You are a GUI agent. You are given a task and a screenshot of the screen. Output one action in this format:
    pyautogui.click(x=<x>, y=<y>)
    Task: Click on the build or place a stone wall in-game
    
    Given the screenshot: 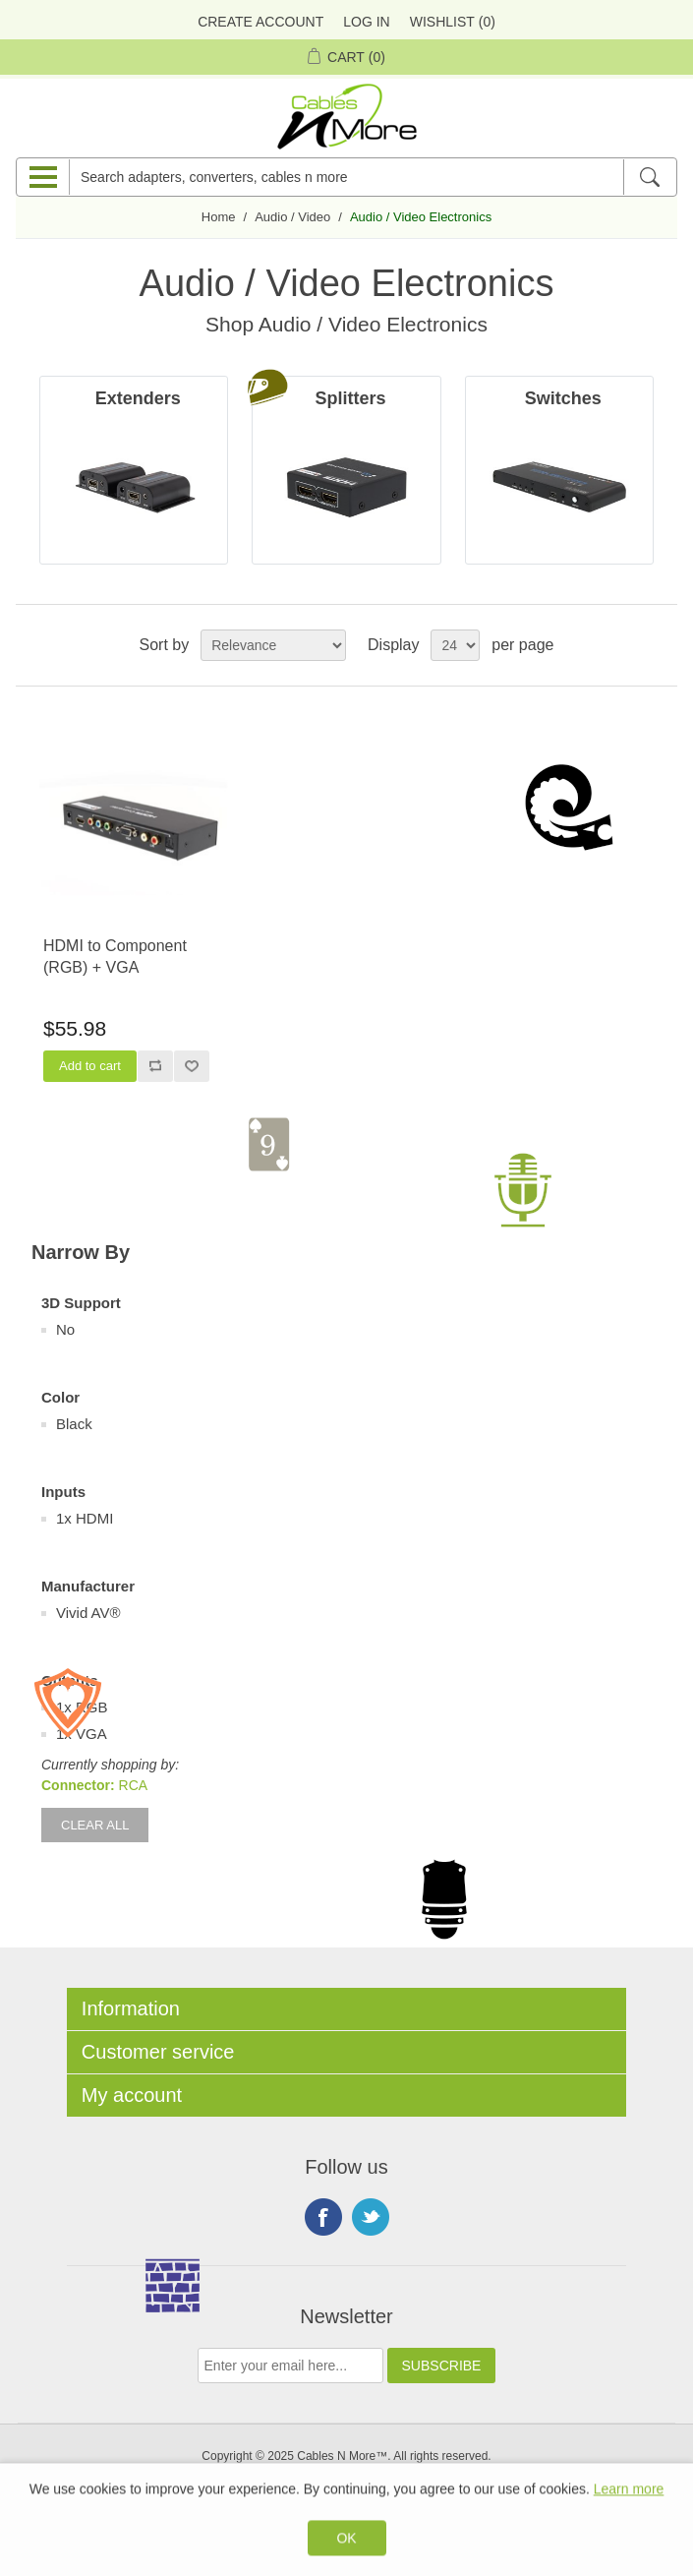 What is the action you would take?
    pyautogui.click(x=172, y=2285)
    